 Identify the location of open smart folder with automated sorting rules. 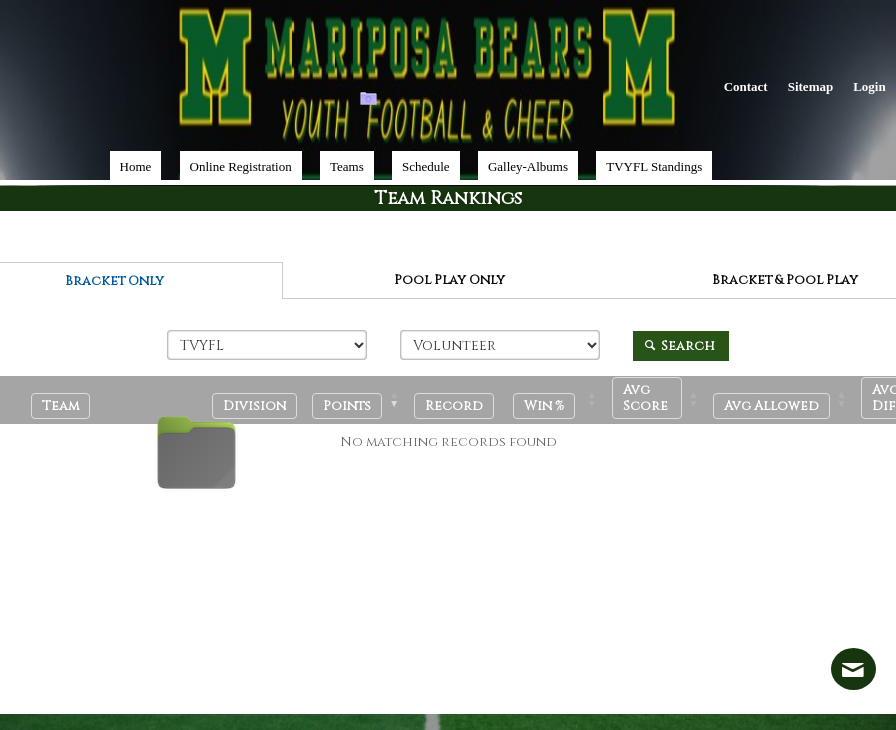
(368, 98).